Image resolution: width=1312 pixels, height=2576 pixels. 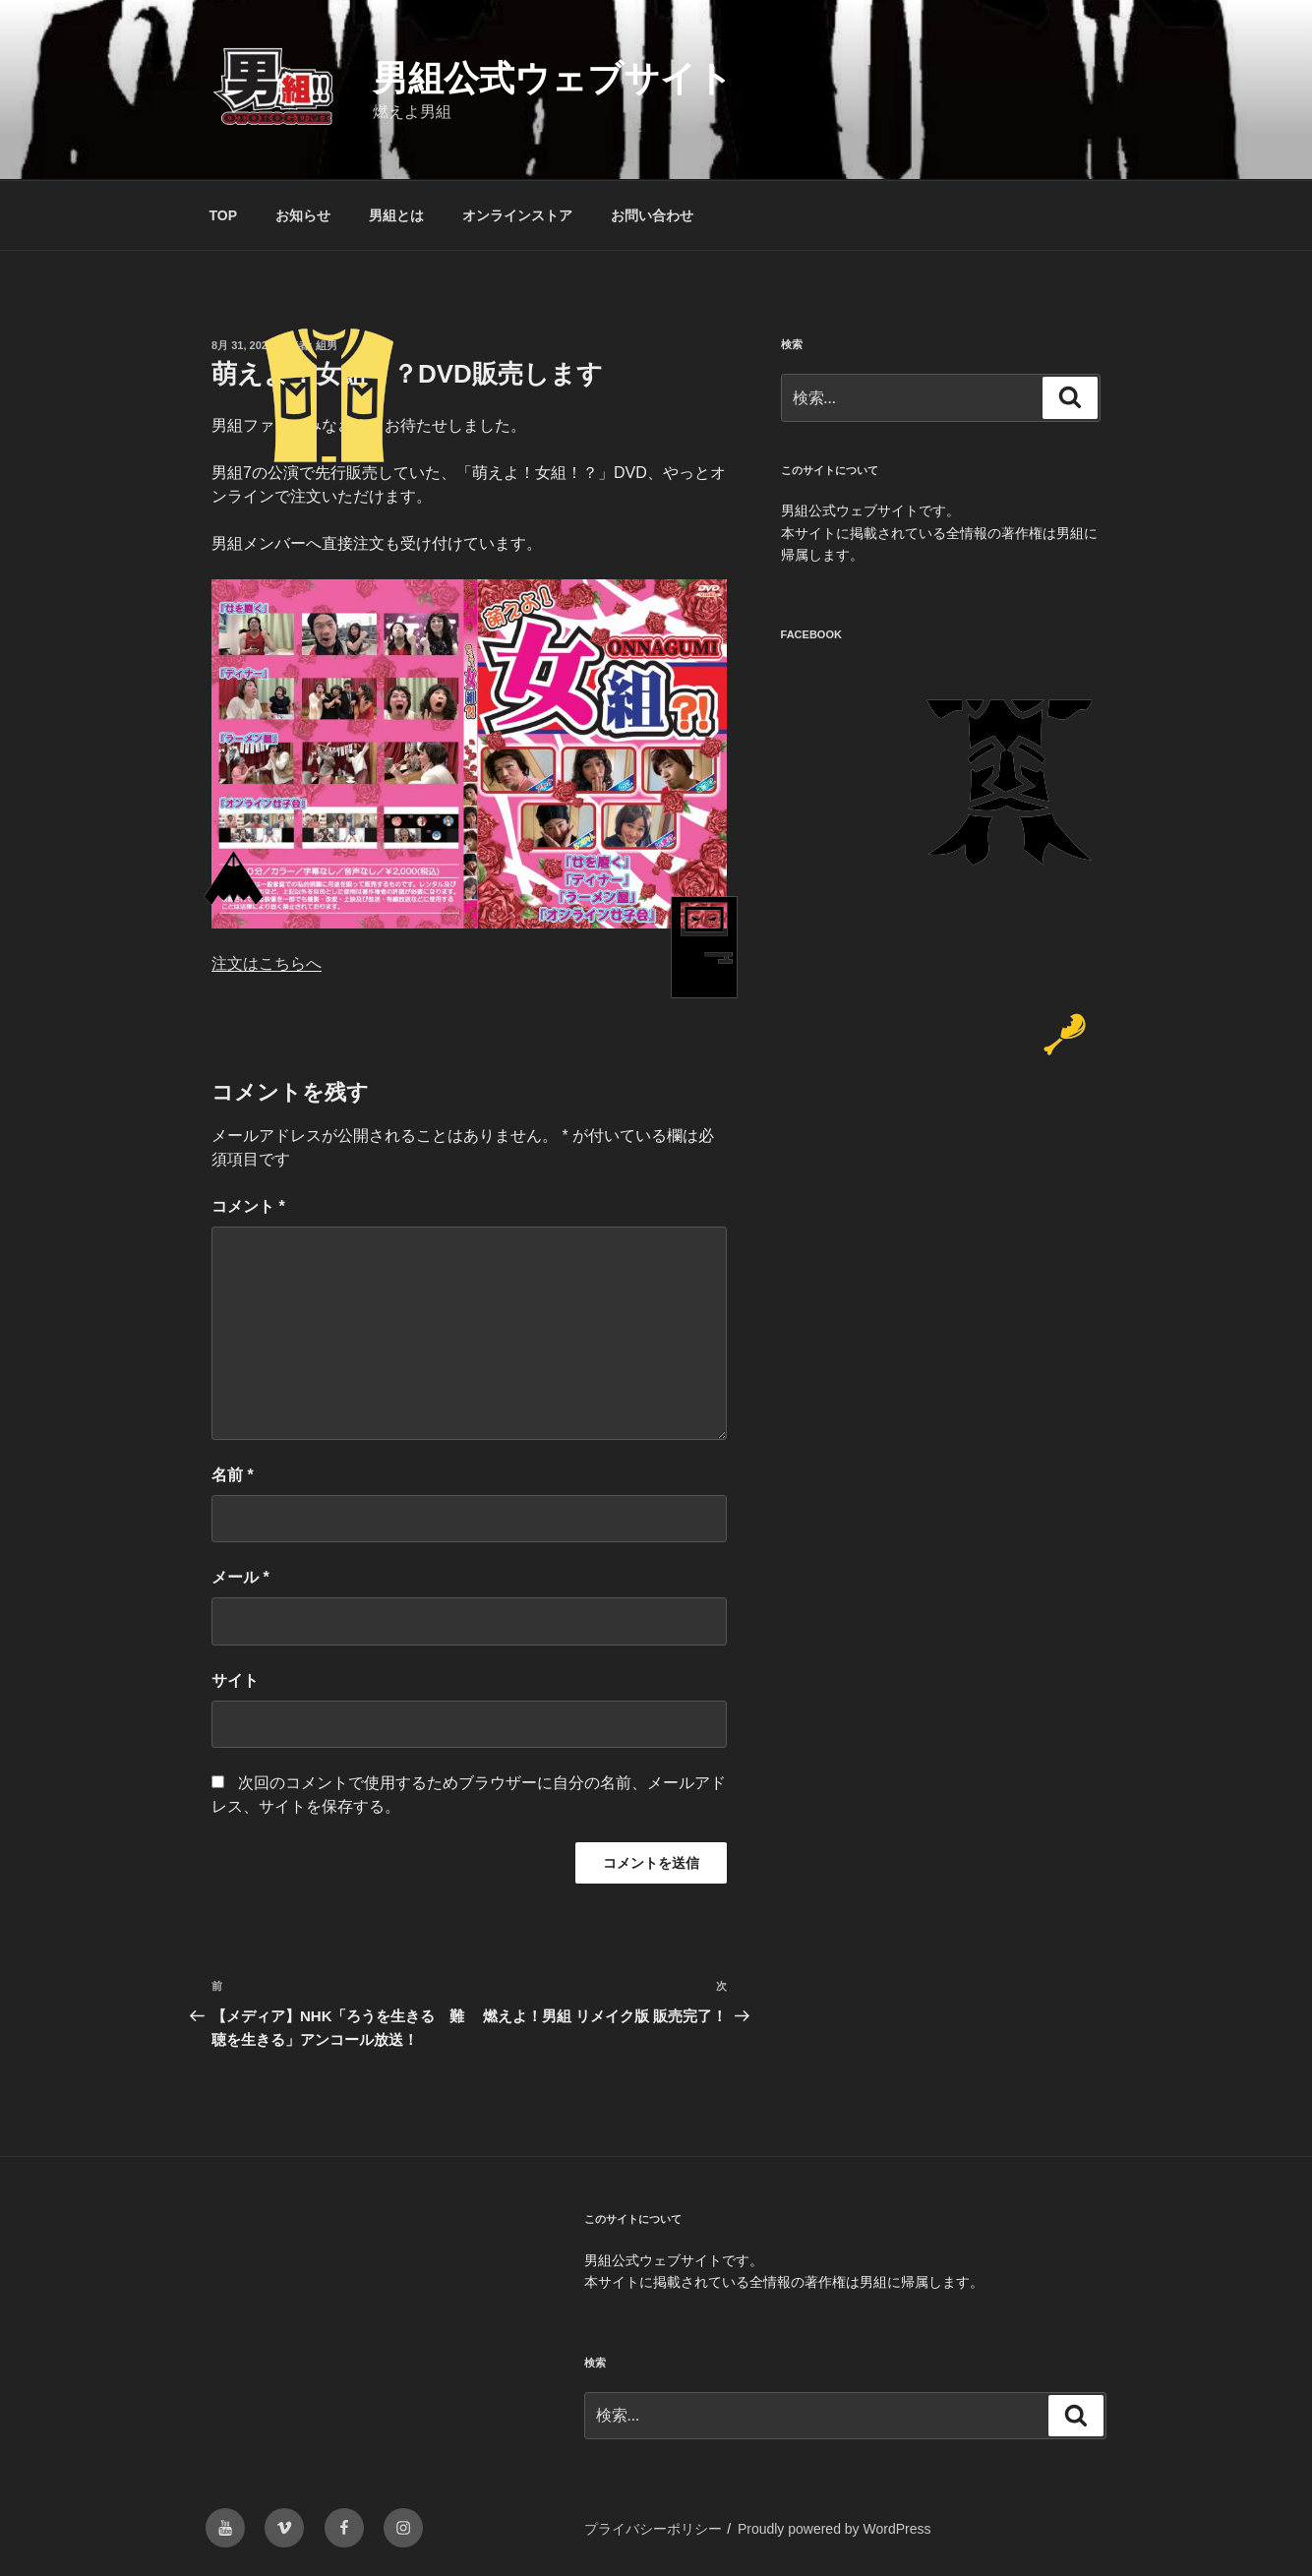 I want to click on food or hunger indicator in a game, so click(x=1064, y=1034).